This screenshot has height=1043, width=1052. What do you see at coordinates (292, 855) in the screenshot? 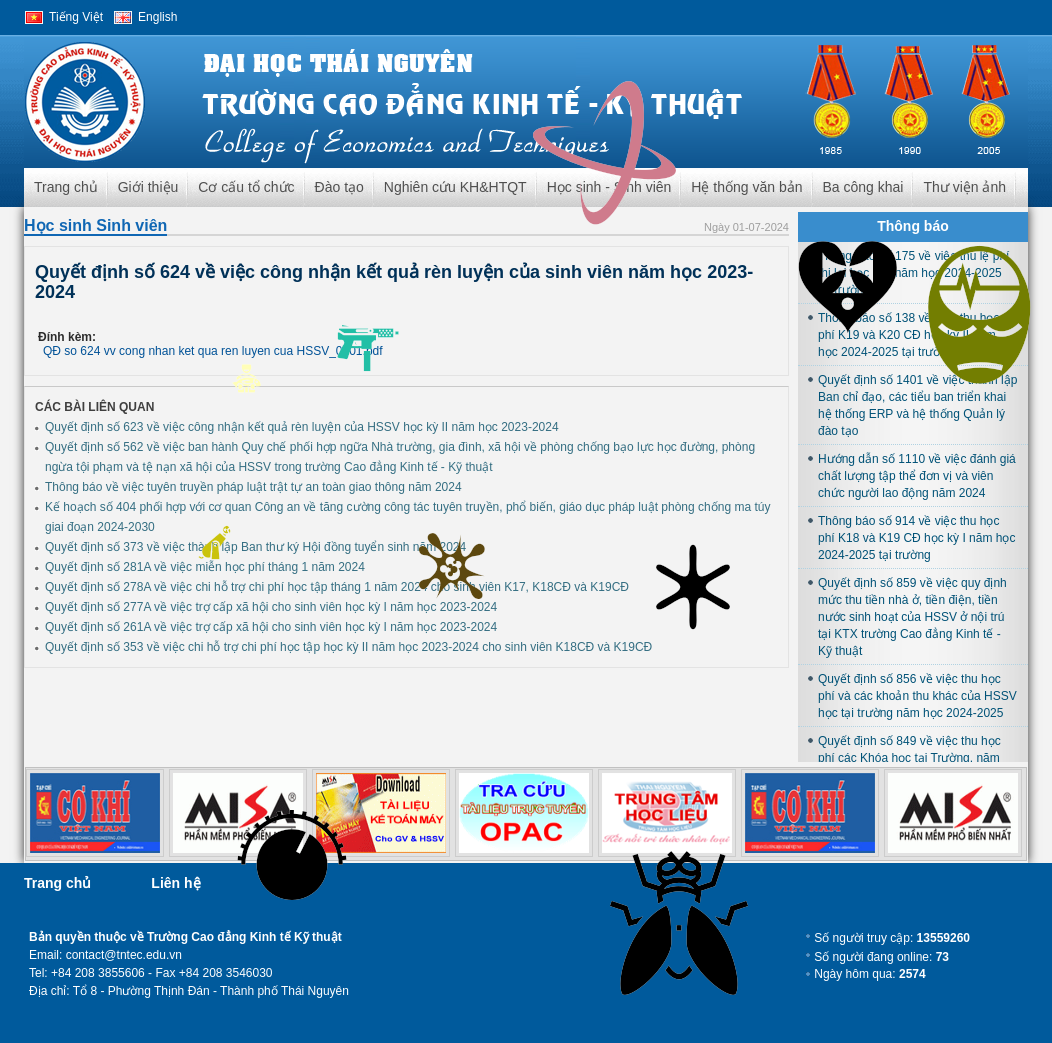
I see `adjust volume or settings level` at bounding box center [292, 855].